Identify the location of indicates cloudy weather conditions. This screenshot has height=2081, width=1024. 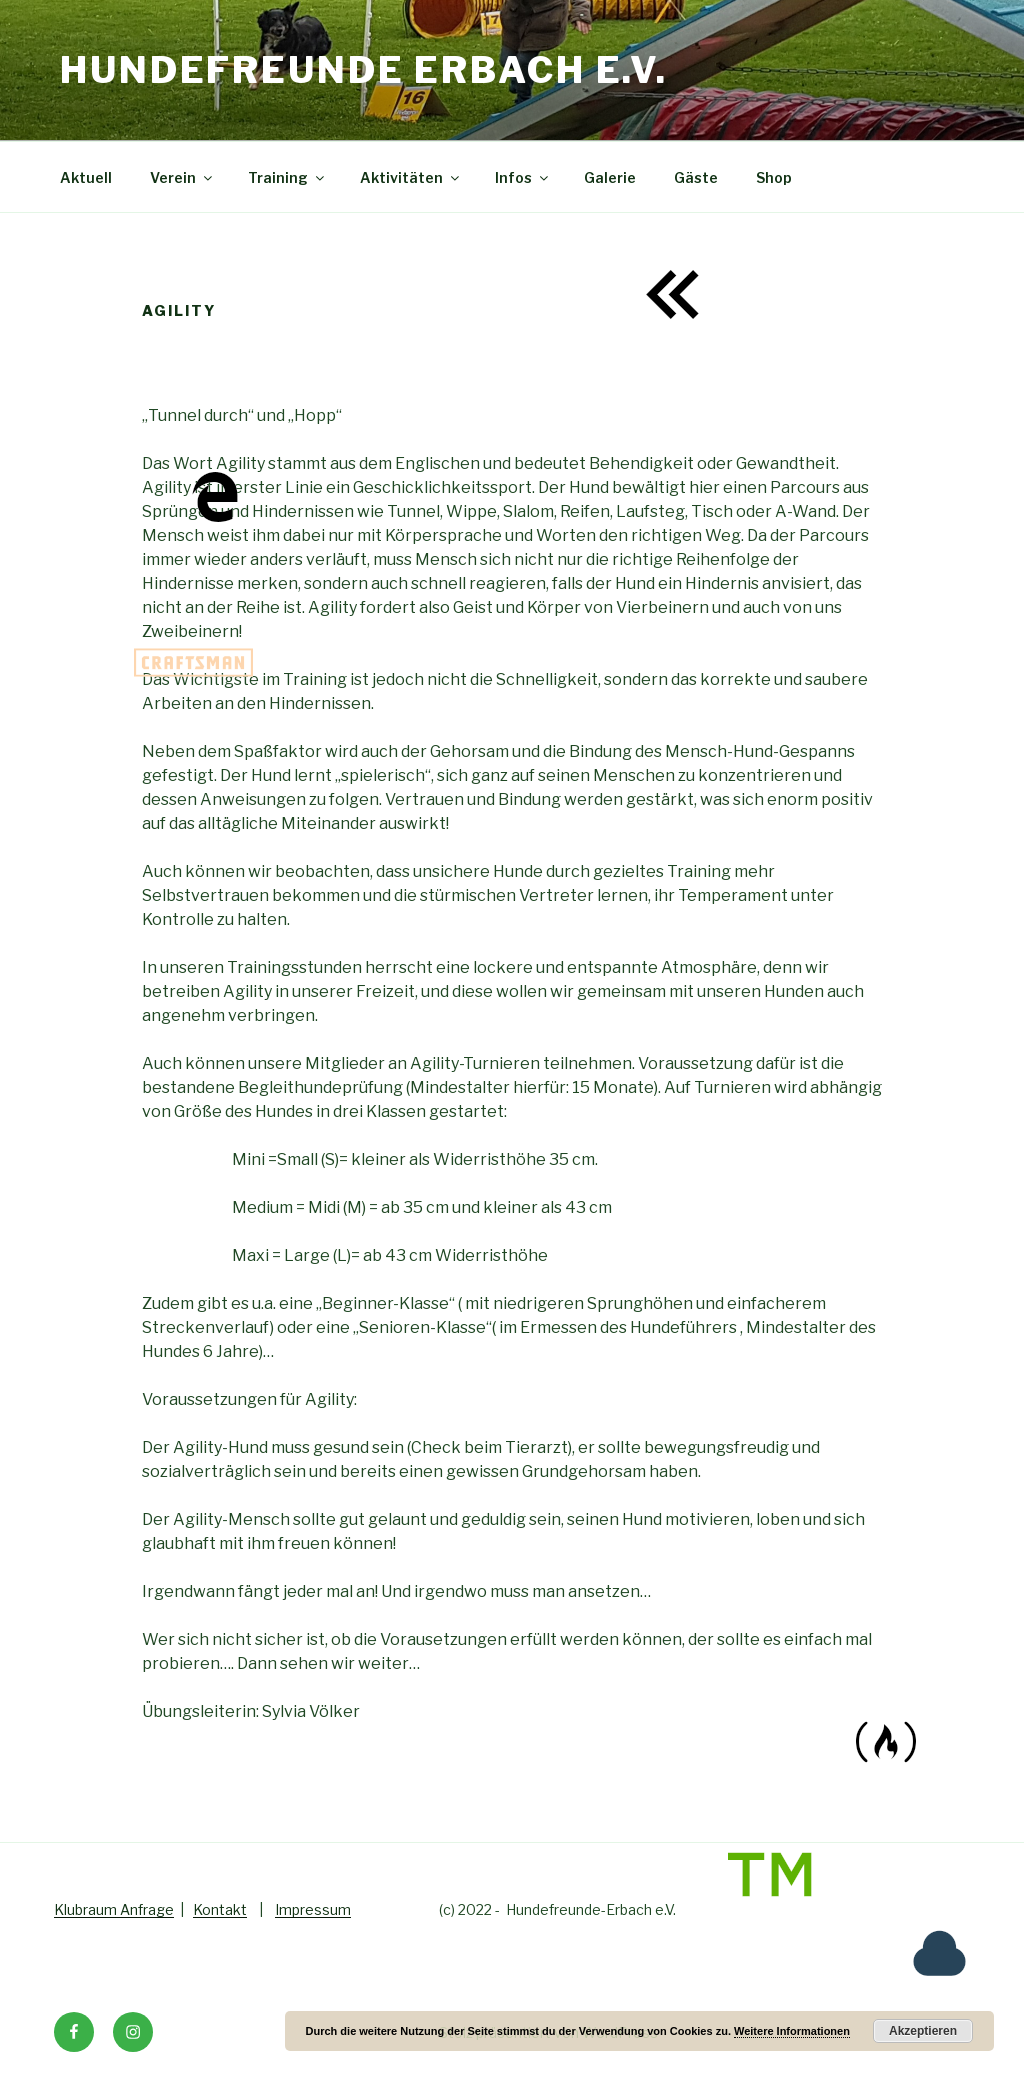
(939, 1954).